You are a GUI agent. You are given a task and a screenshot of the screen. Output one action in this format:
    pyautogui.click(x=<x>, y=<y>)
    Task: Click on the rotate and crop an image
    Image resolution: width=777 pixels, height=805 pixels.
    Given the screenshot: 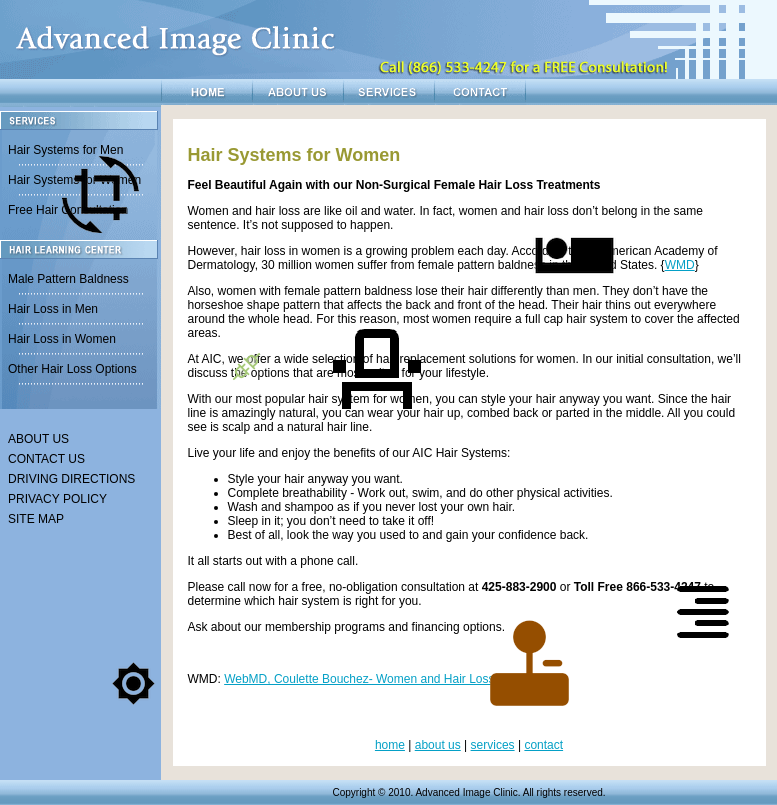 What is the action you would take?
    pyautogui.click(x=100, y=194)
    